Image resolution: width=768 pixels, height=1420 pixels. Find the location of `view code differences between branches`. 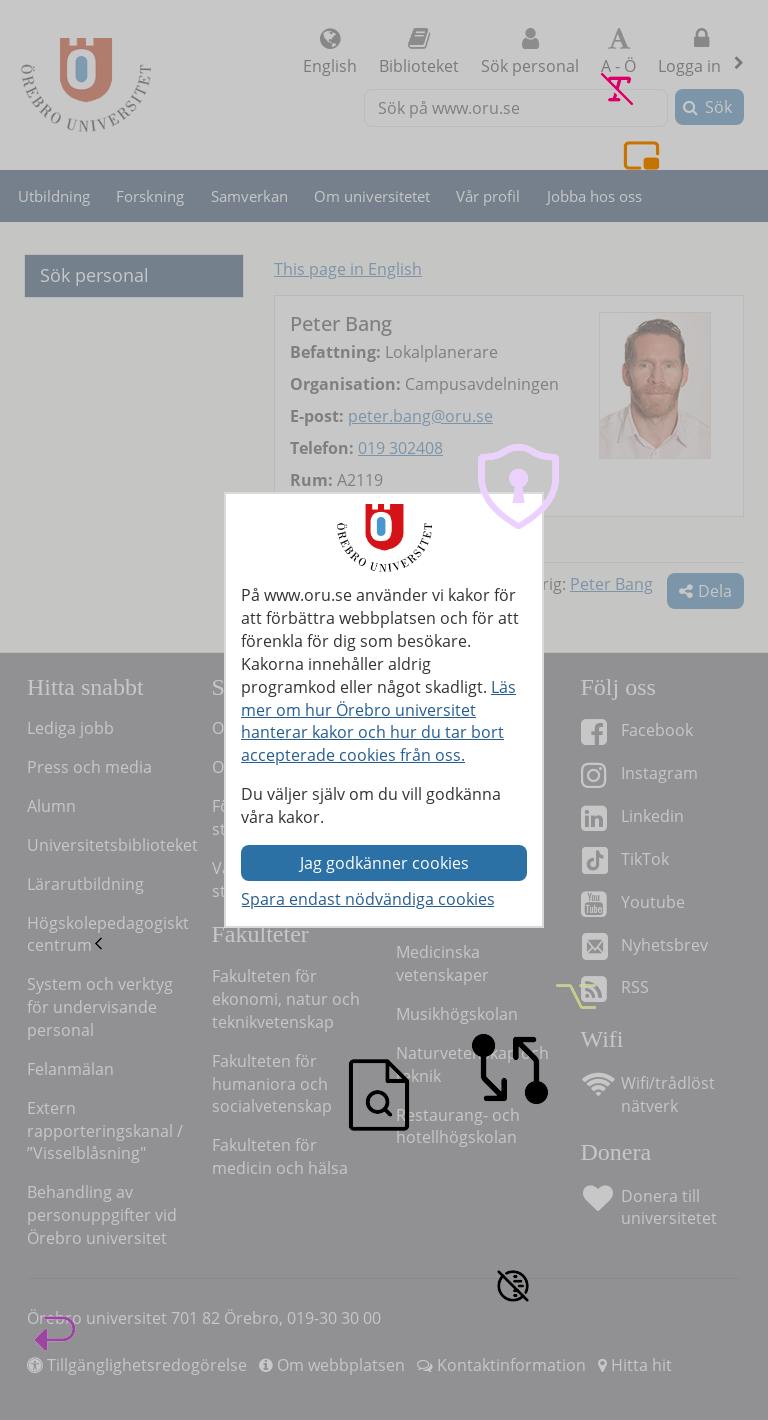

view code differences between branches is located at coordinates (510, 1069).